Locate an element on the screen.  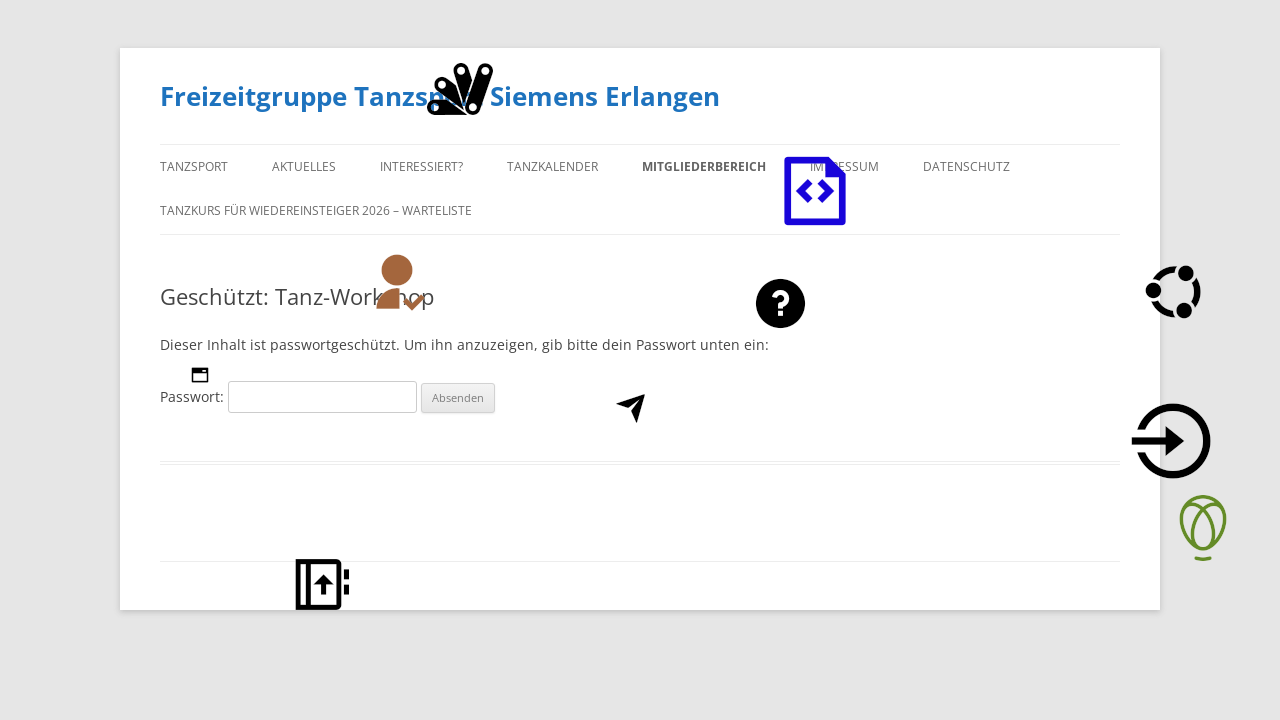
open a new browser window is located at coordinates (200, 375).